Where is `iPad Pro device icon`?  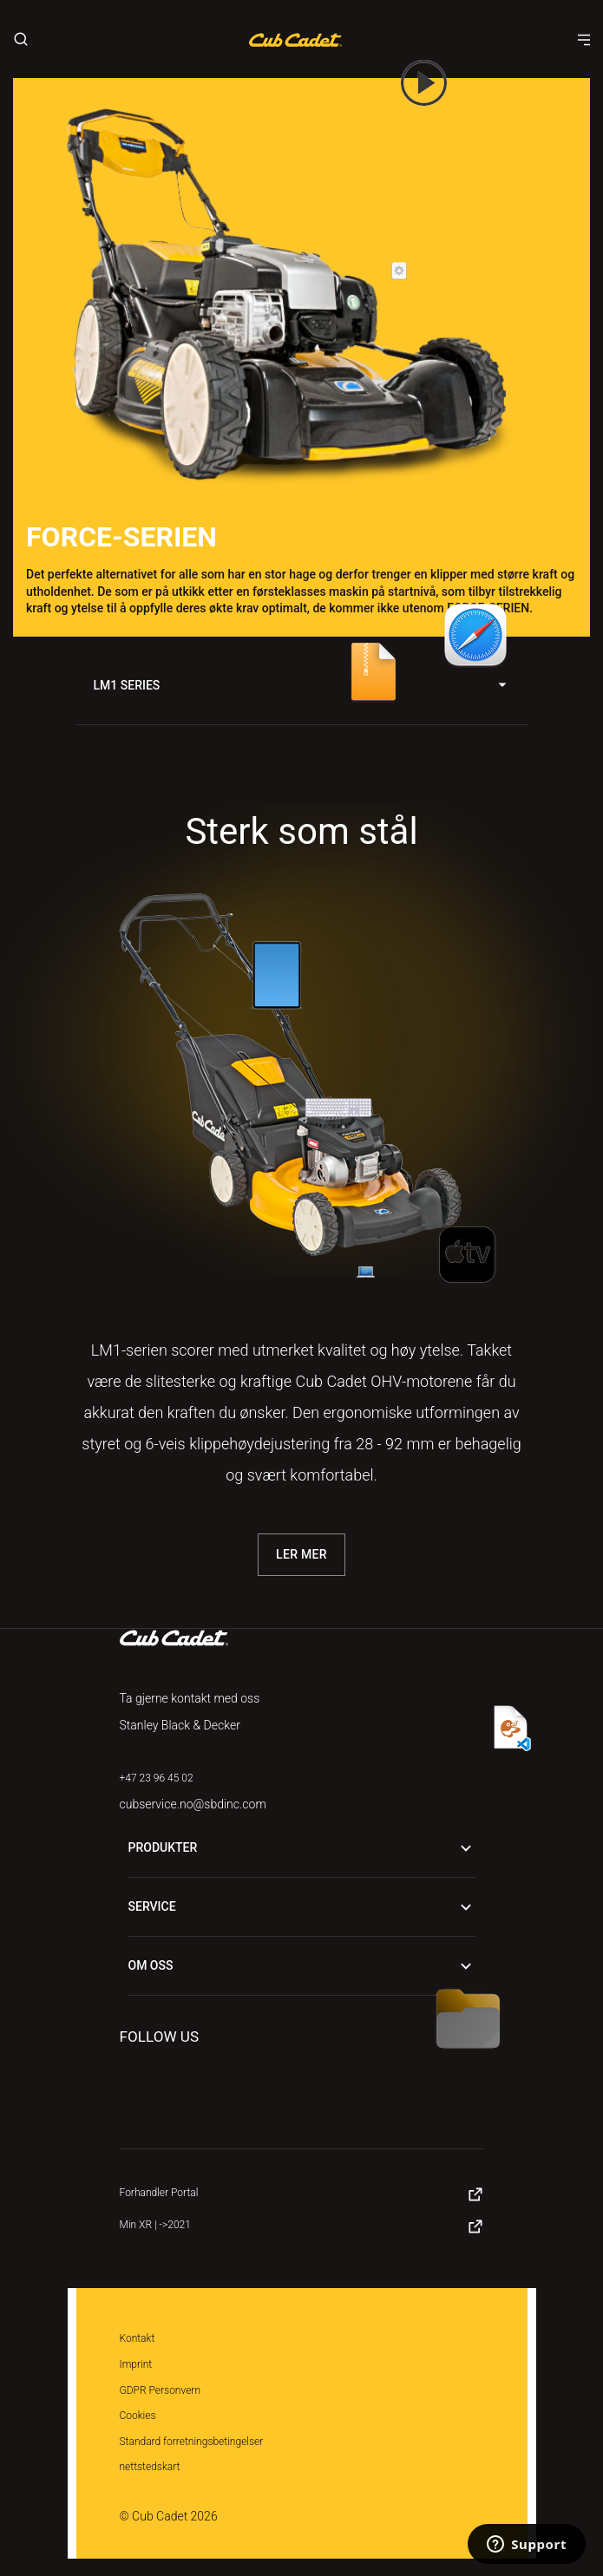 iPad Pro device icon is located at coordinates (277, 976).